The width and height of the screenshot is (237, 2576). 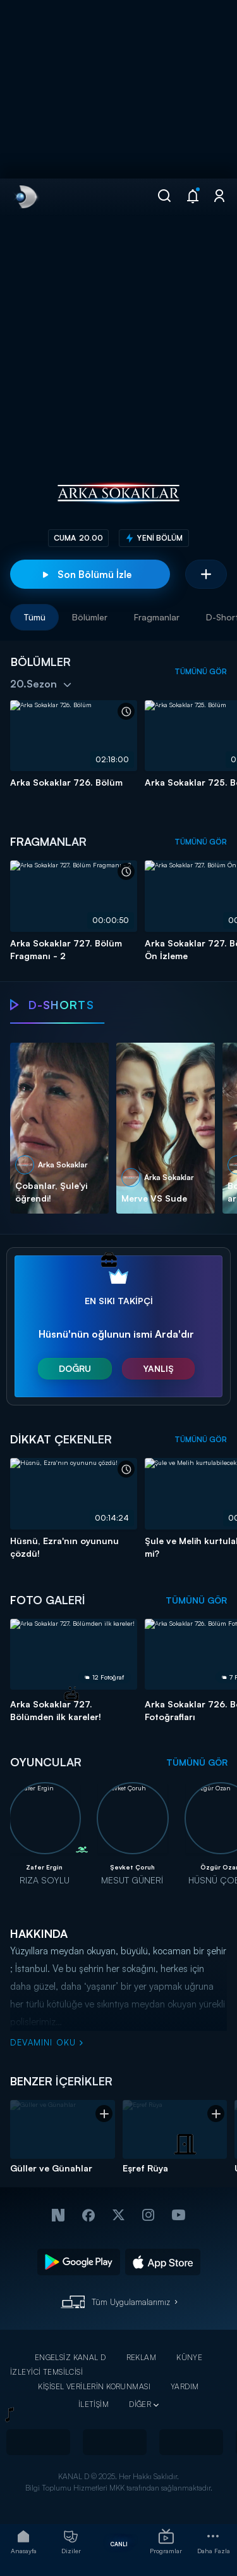 What do you see at coordinates (185, 2144) in the screenshot?
I see `log out or exit the application` at bounding box center [185, 2144].